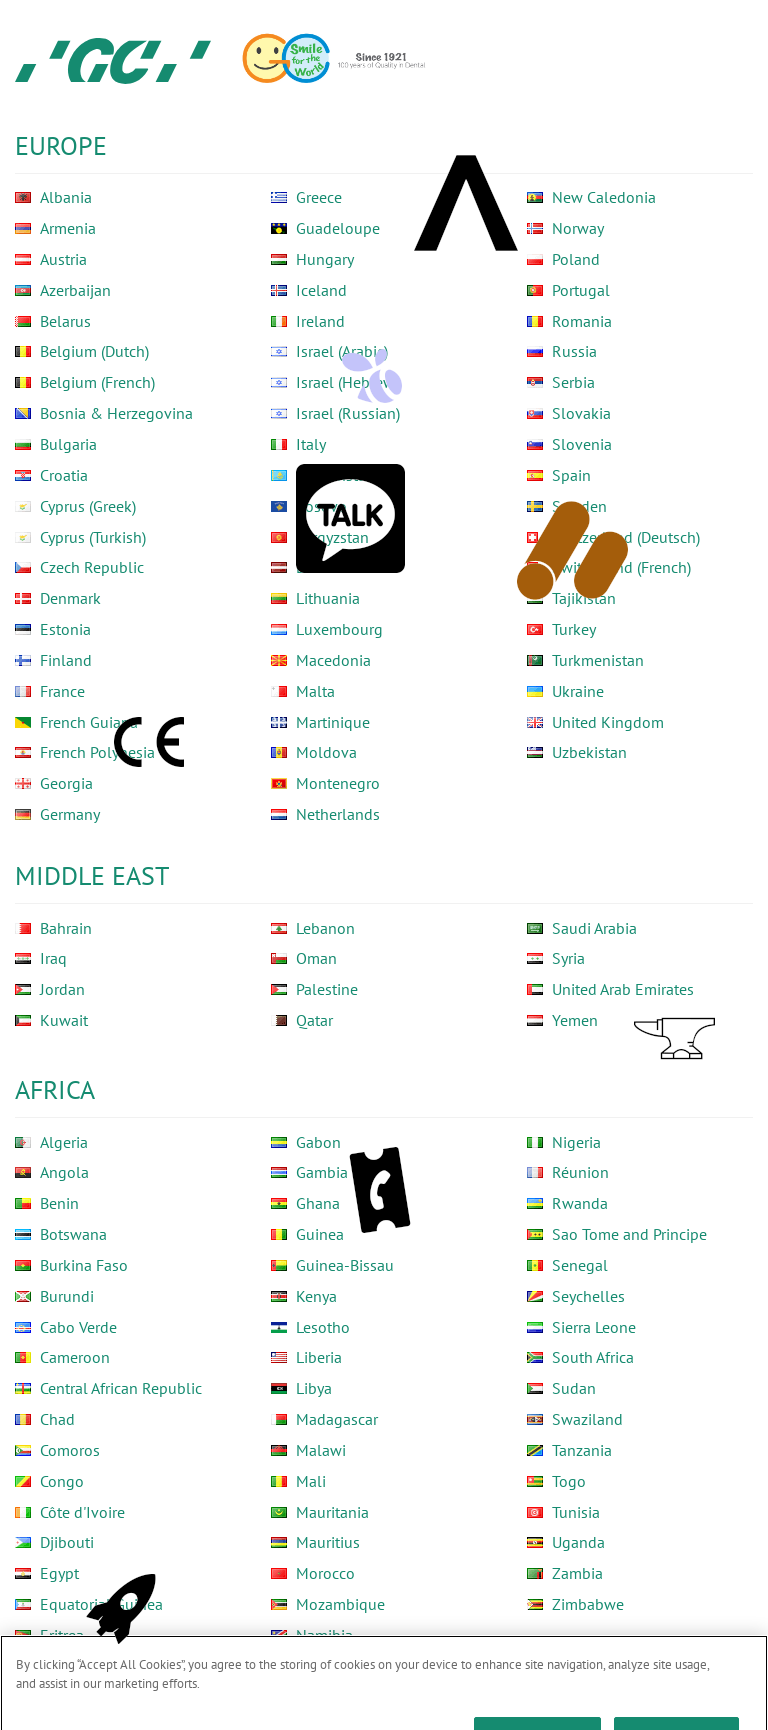  Describe the element at coordinates (149, 742) in the screenshot. I see `indicates CE certification or European conformity compliance` at that location.